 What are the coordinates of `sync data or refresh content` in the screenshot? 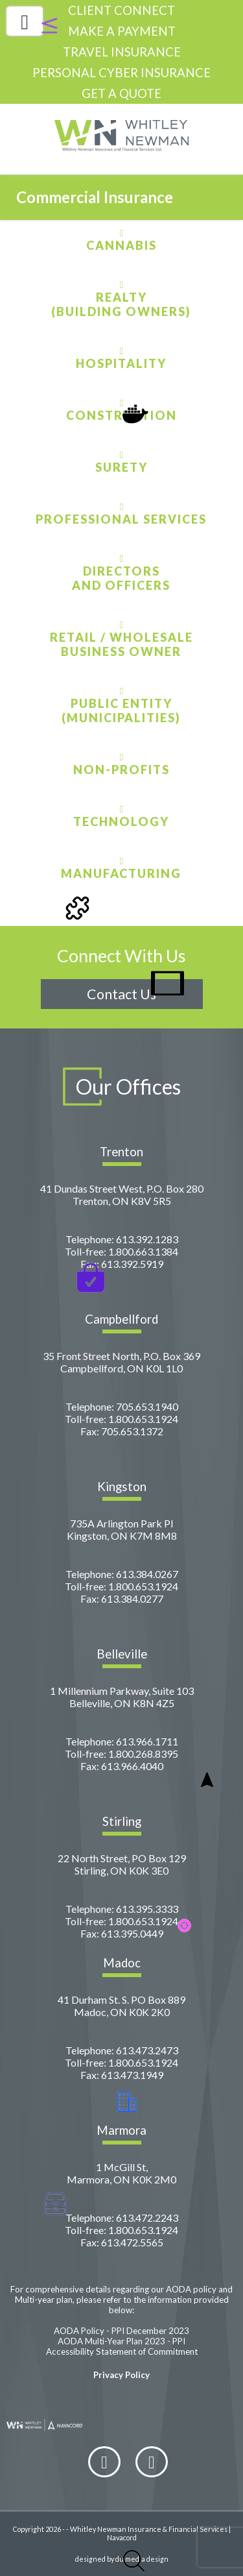 It's located at (184, 1925).